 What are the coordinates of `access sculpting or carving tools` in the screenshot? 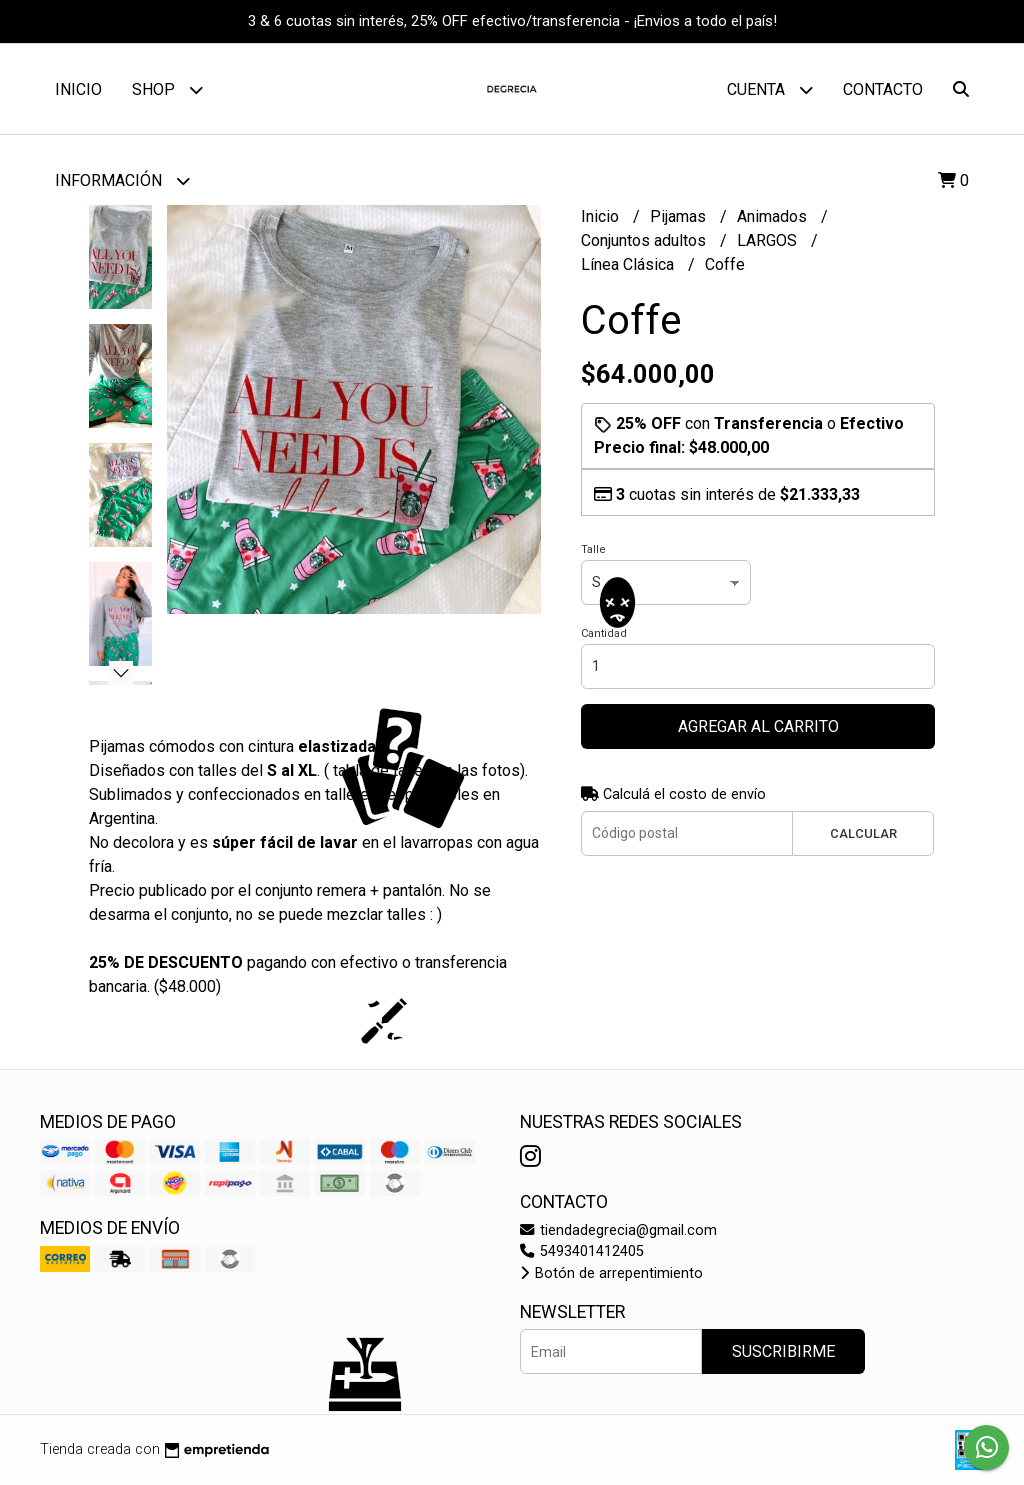 It's located at (384, 1020).